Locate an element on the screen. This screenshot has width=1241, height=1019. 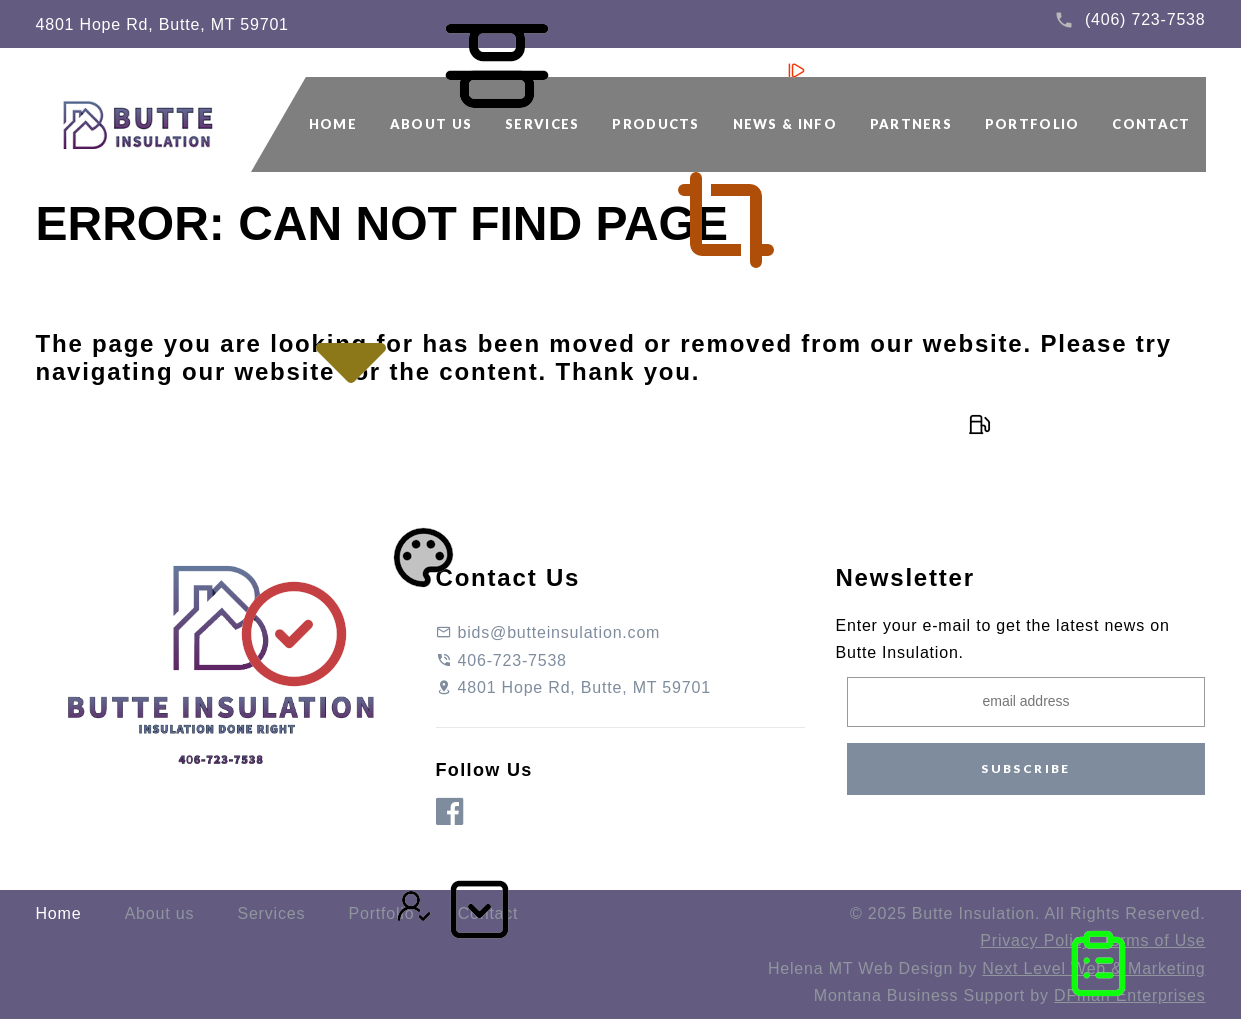
align objects to the top edge with vertical distribution is located at coordinates (497, 66).